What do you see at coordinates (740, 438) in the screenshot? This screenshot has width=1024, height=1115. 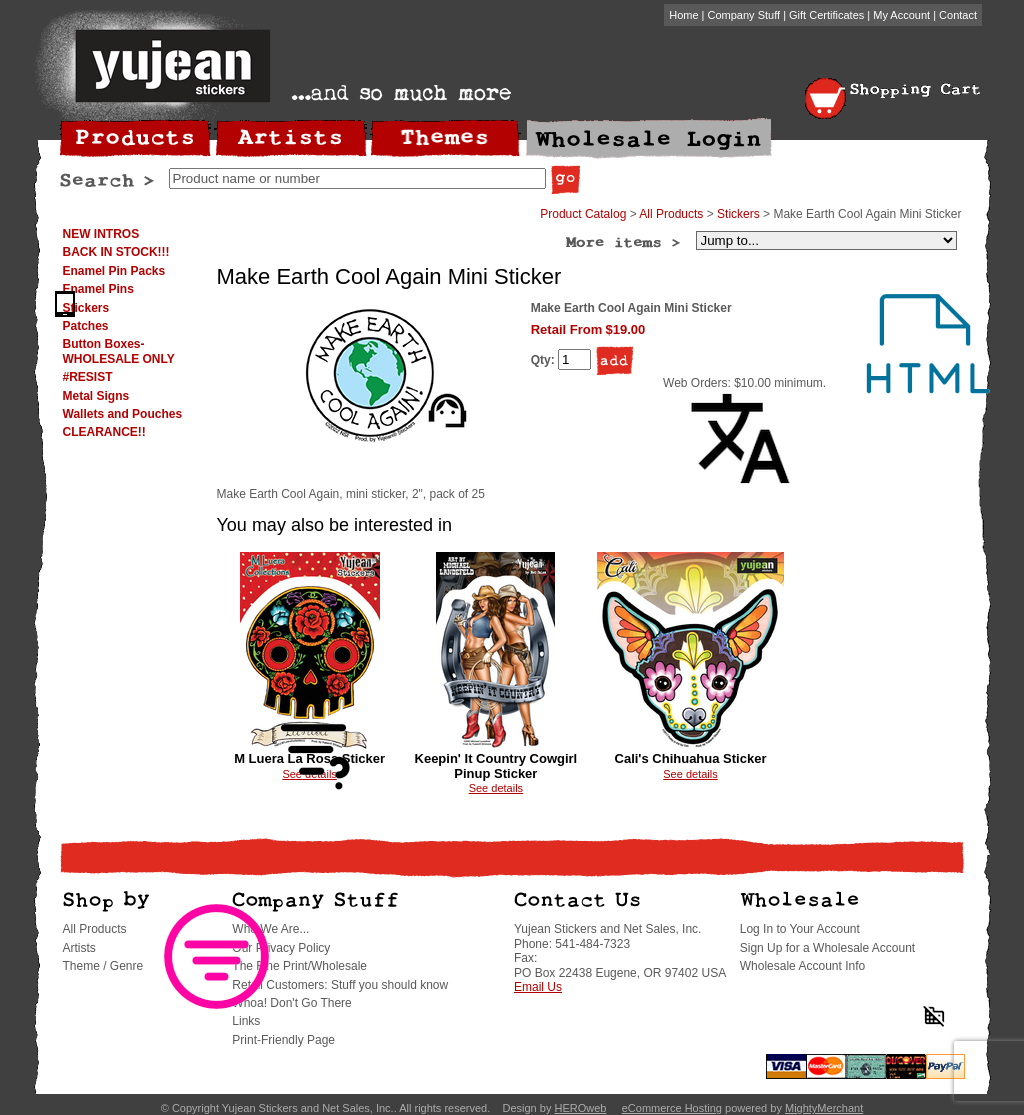 I see `translate text to another language` at bounding box center [740, 438].